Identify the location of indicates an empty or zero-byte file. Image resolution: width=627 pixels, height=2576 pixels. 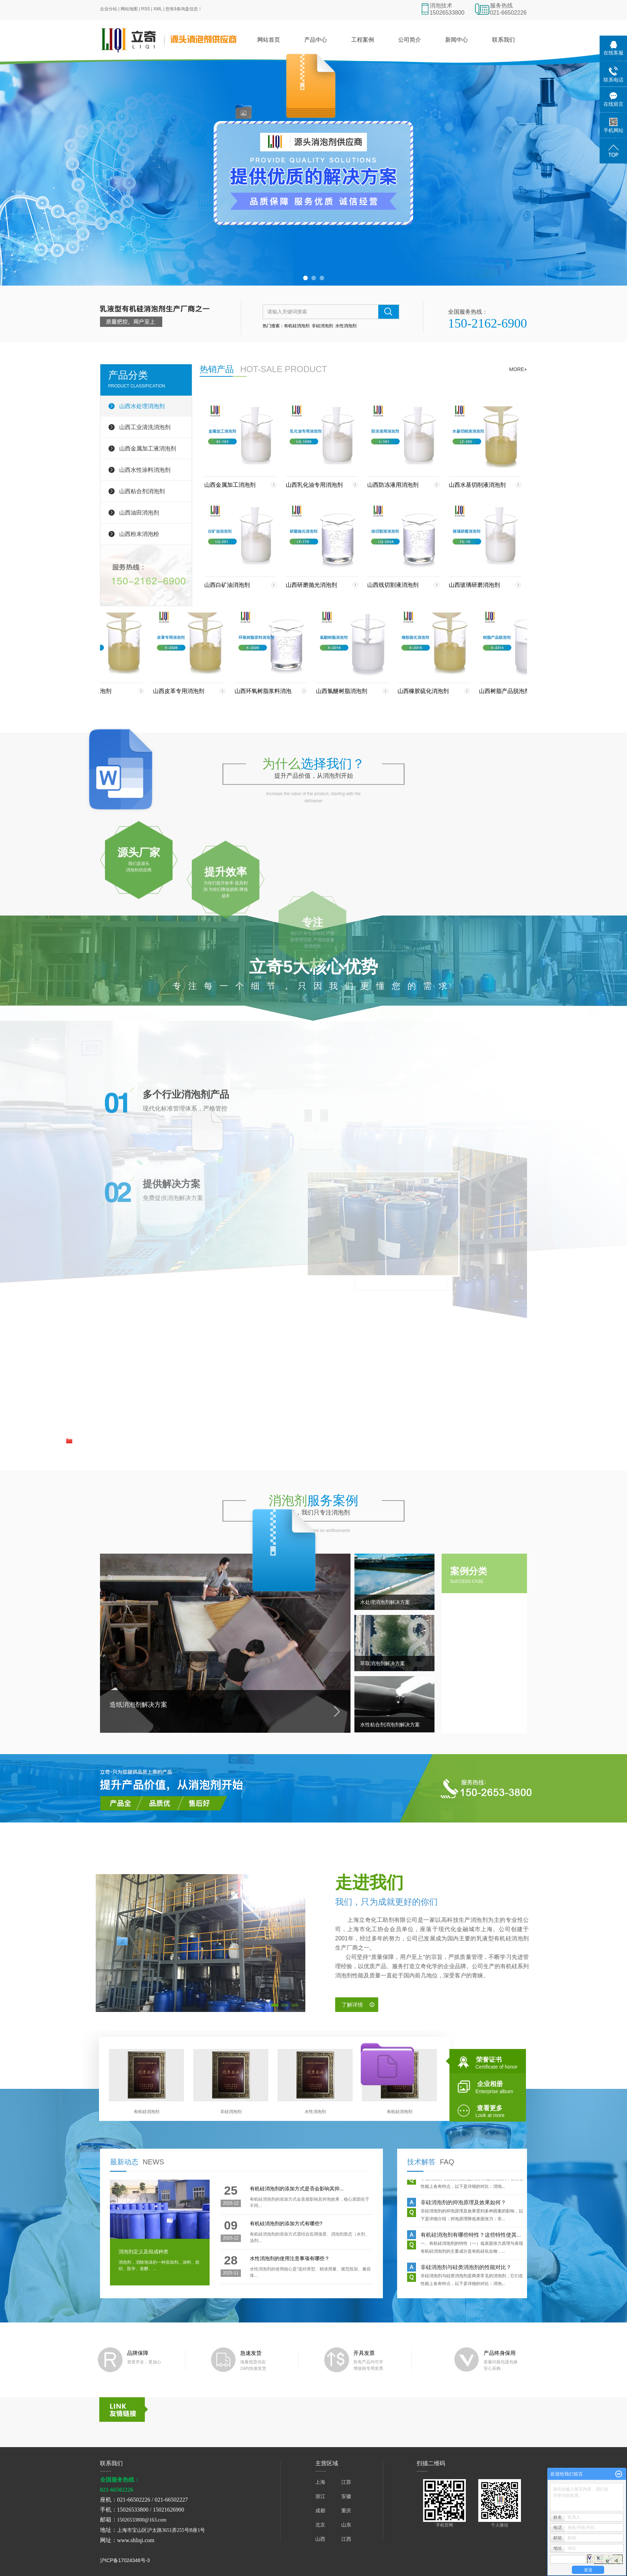
(207, 1131).